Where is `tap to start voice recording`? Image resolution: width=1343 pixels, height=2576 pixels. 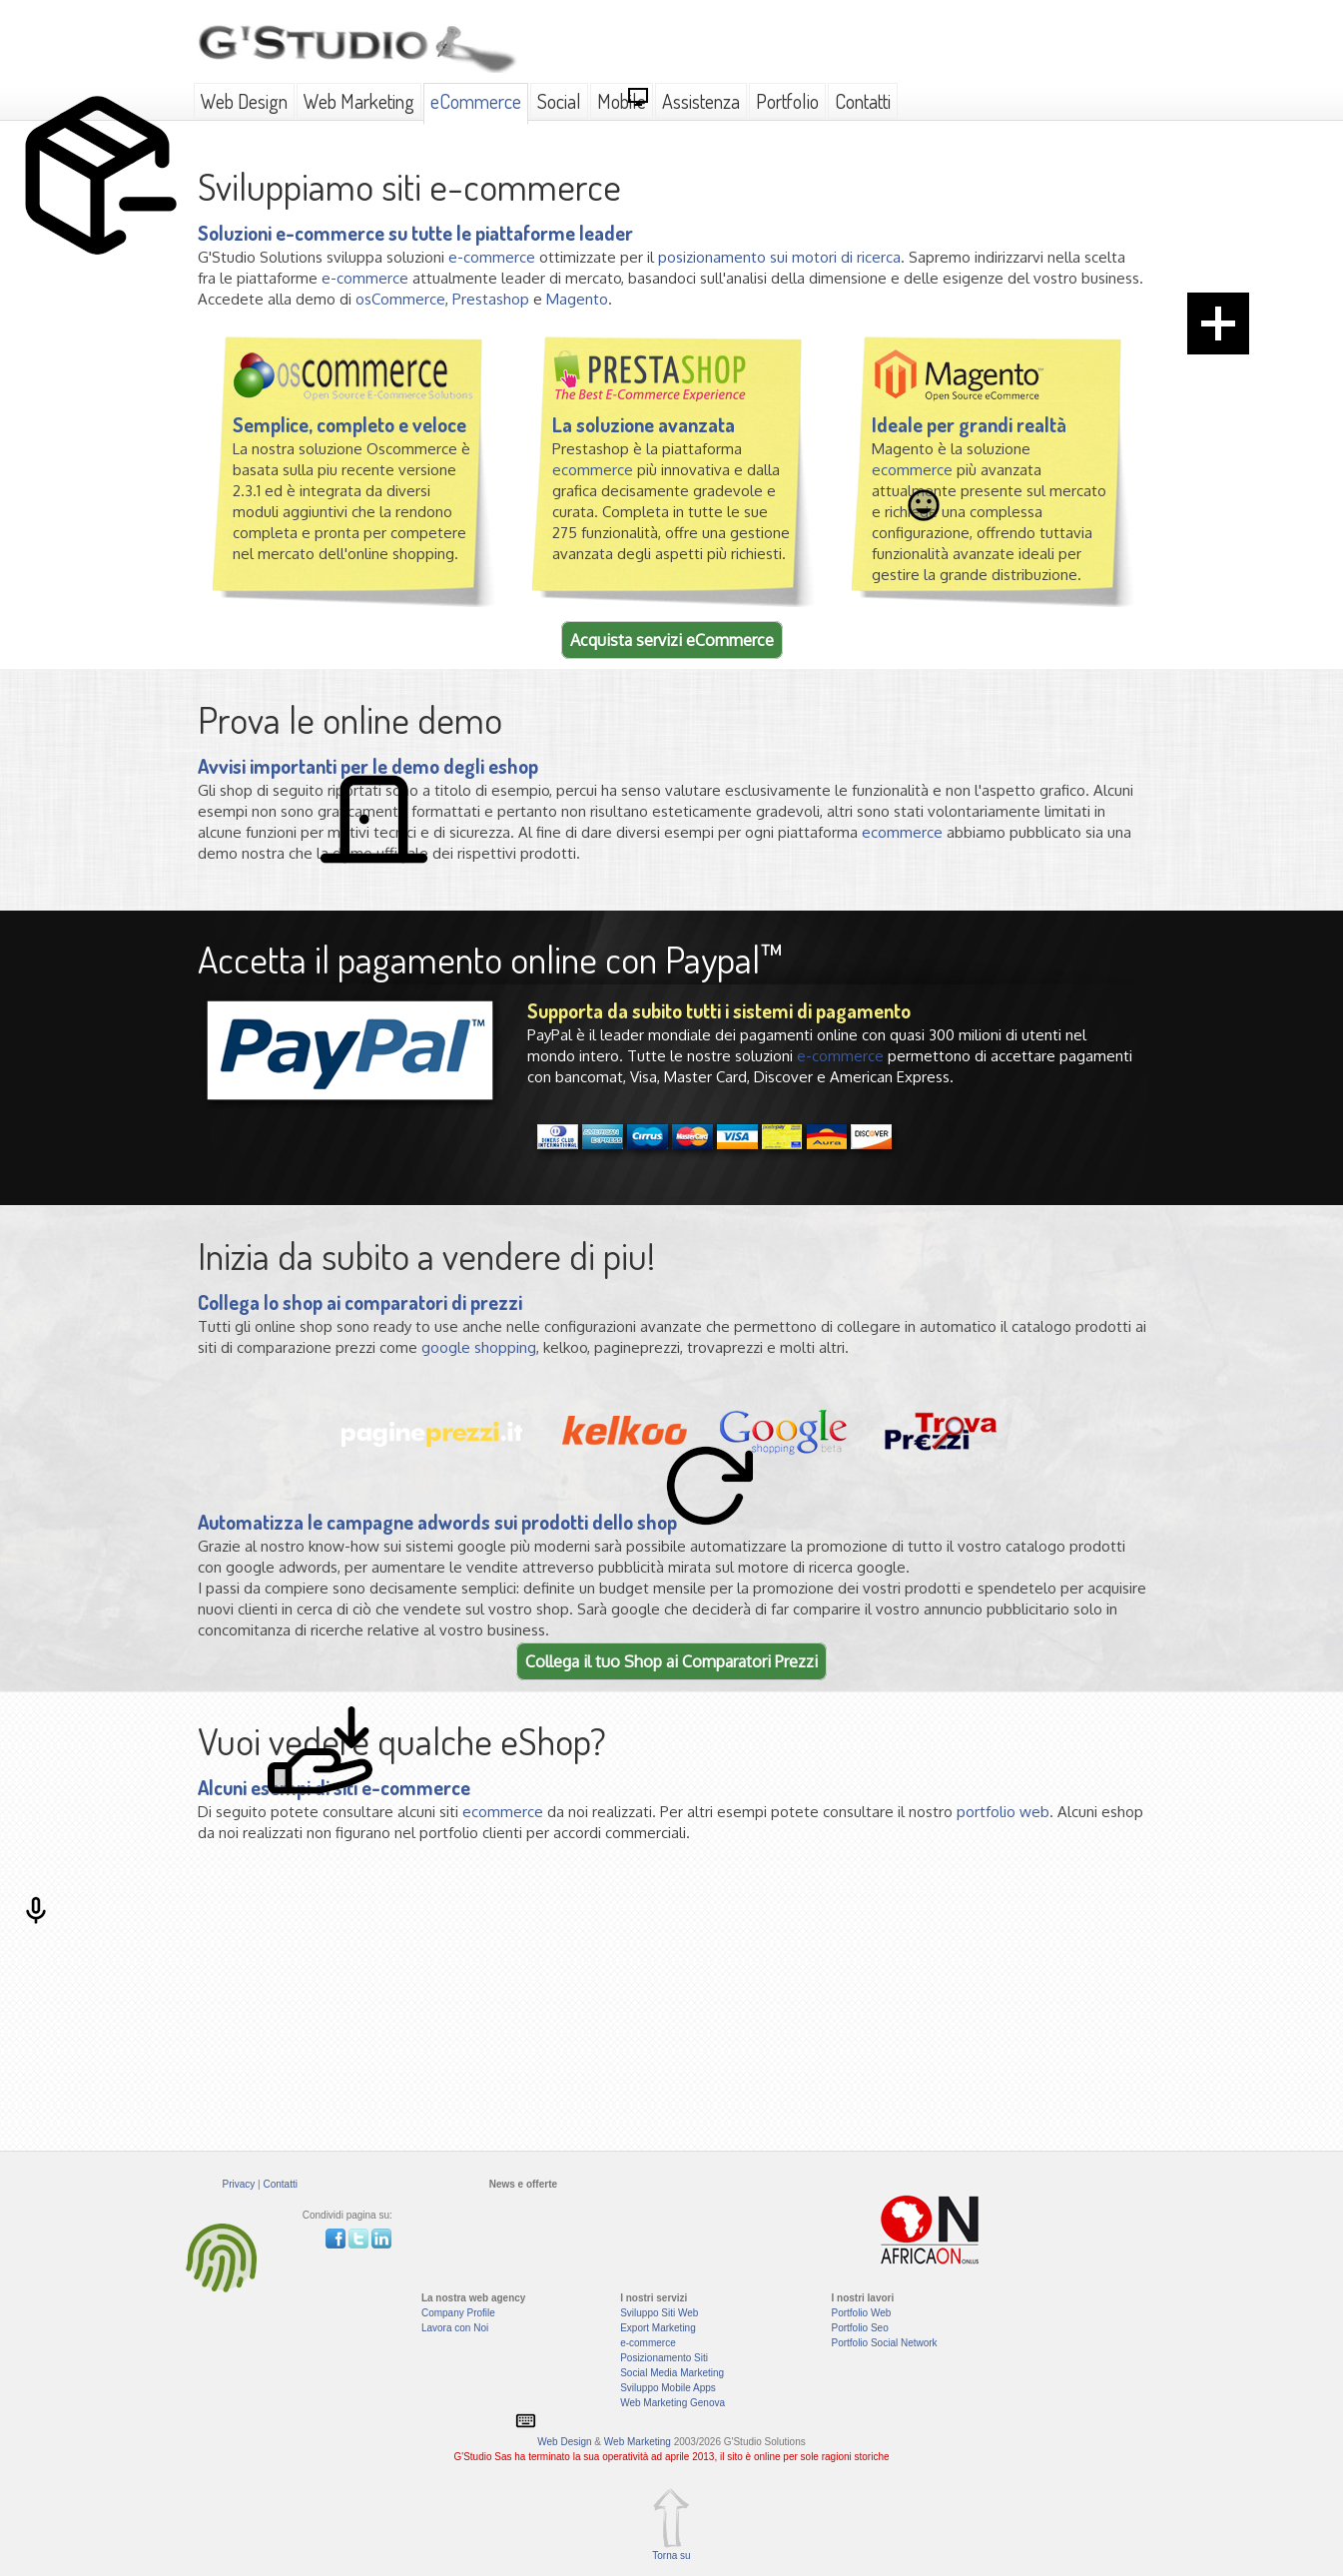
tap to start voice recording is located at coordinates (36, 1911).